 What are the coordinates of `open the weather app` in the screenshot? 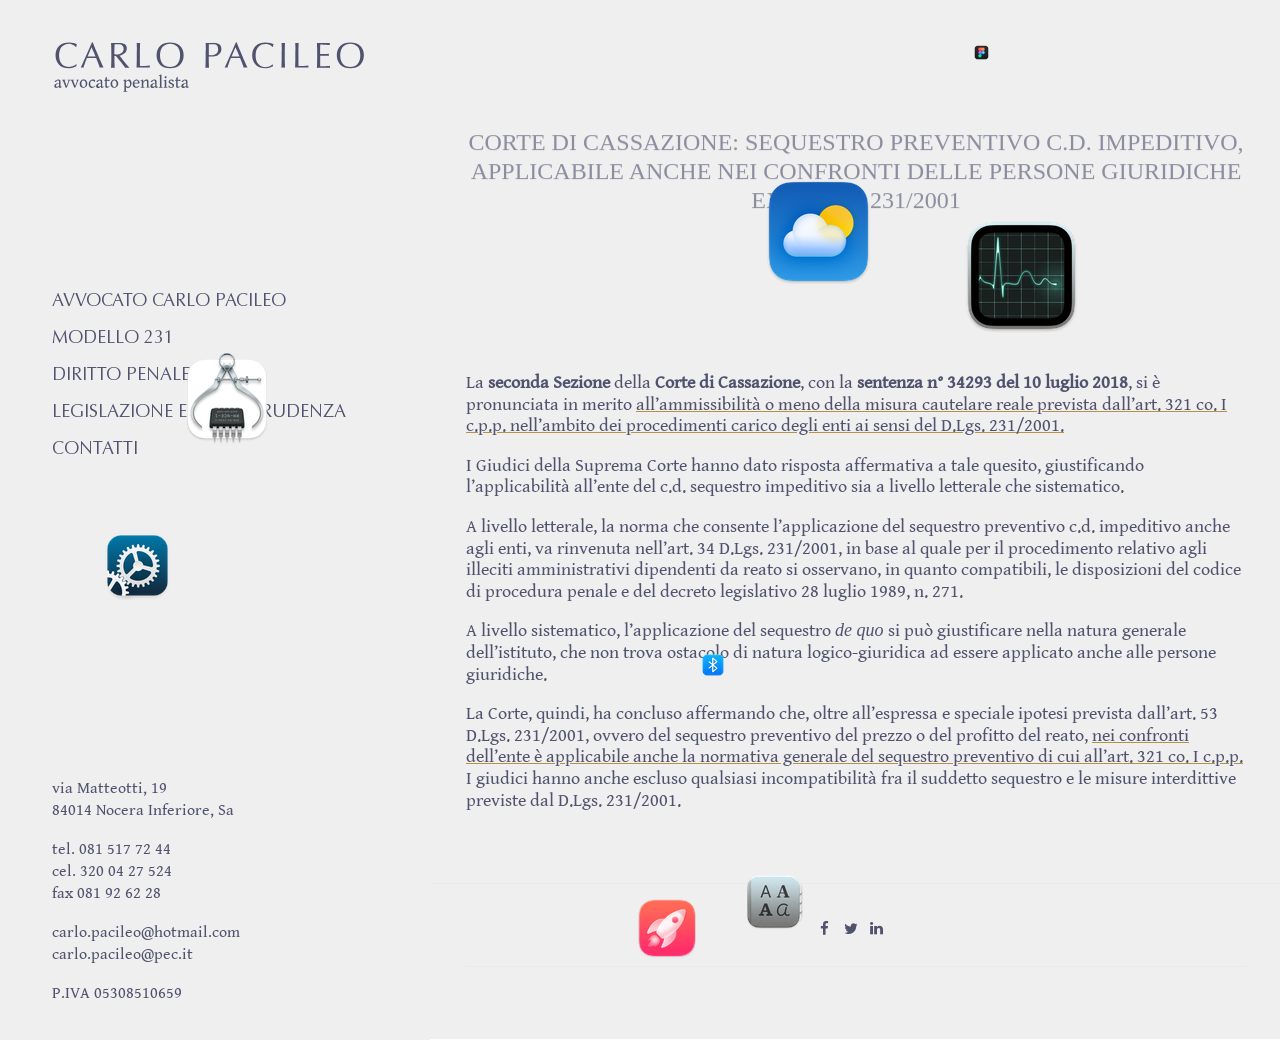 It's located at (818, 231).